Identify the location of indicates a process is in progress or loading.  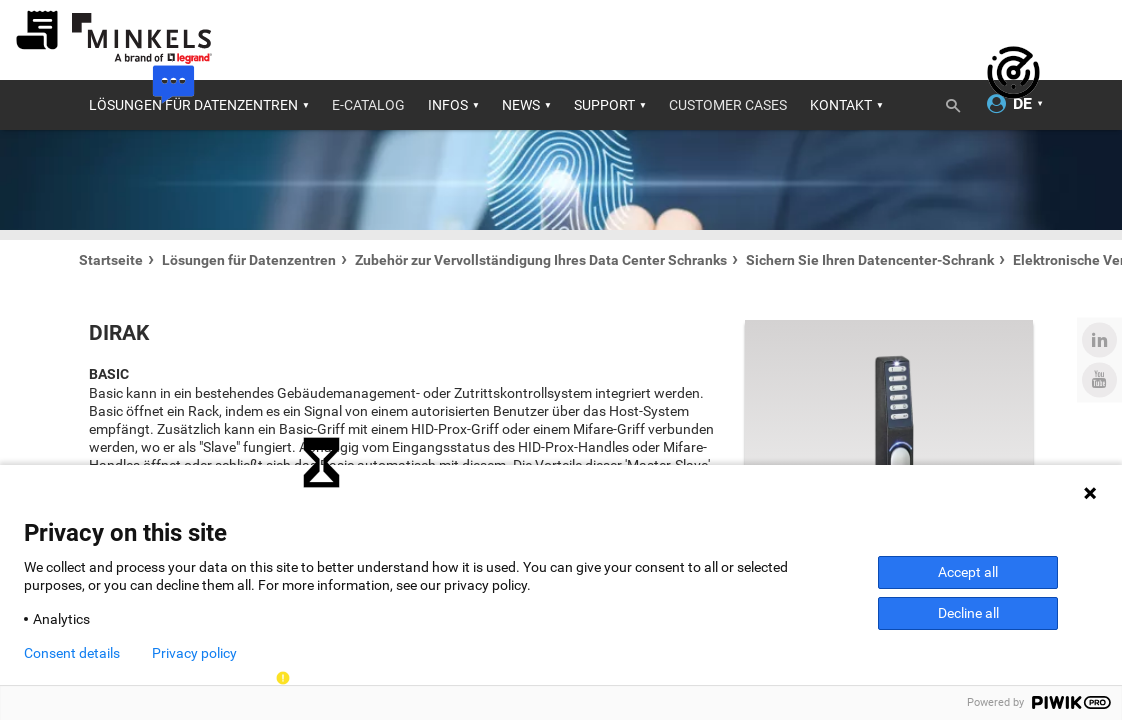
(321, 462).